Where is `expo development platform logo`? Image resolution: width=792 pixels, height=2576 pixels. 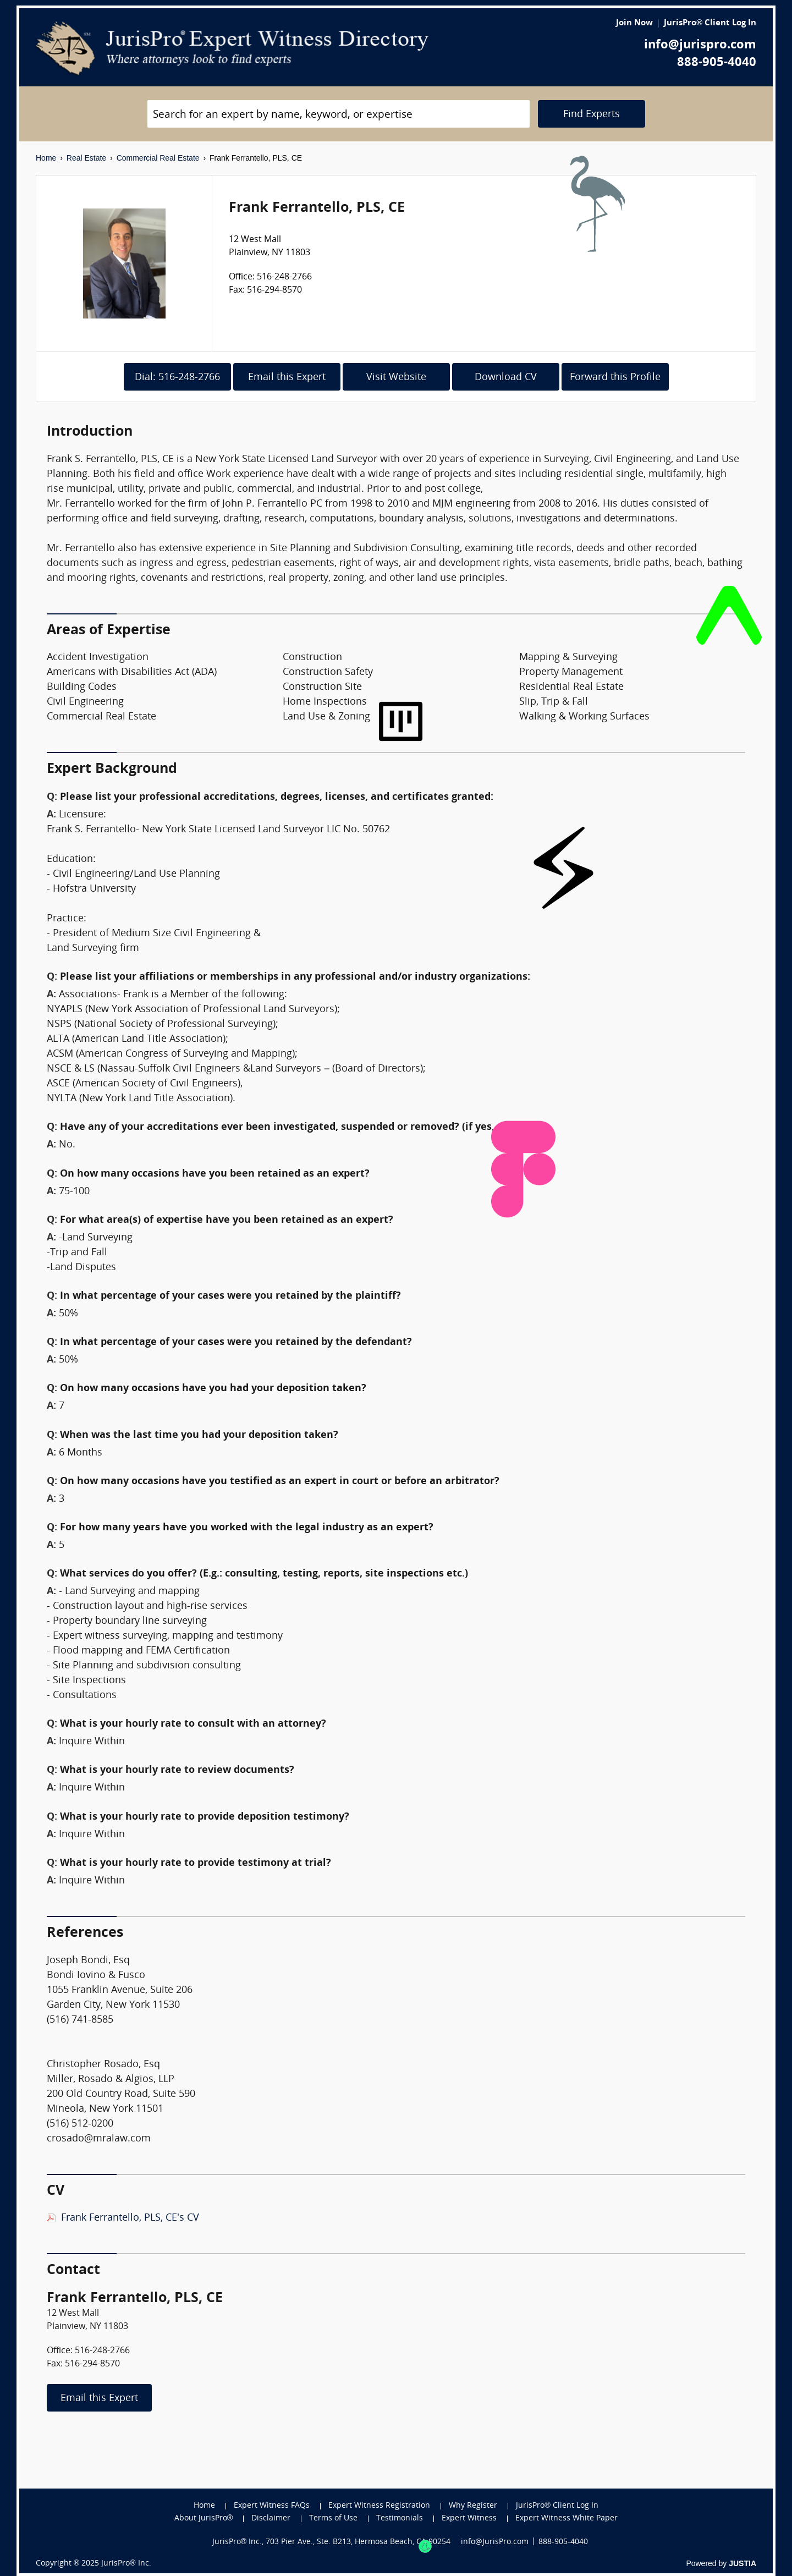 expo development platform logo is located at coordinates (729, 615).